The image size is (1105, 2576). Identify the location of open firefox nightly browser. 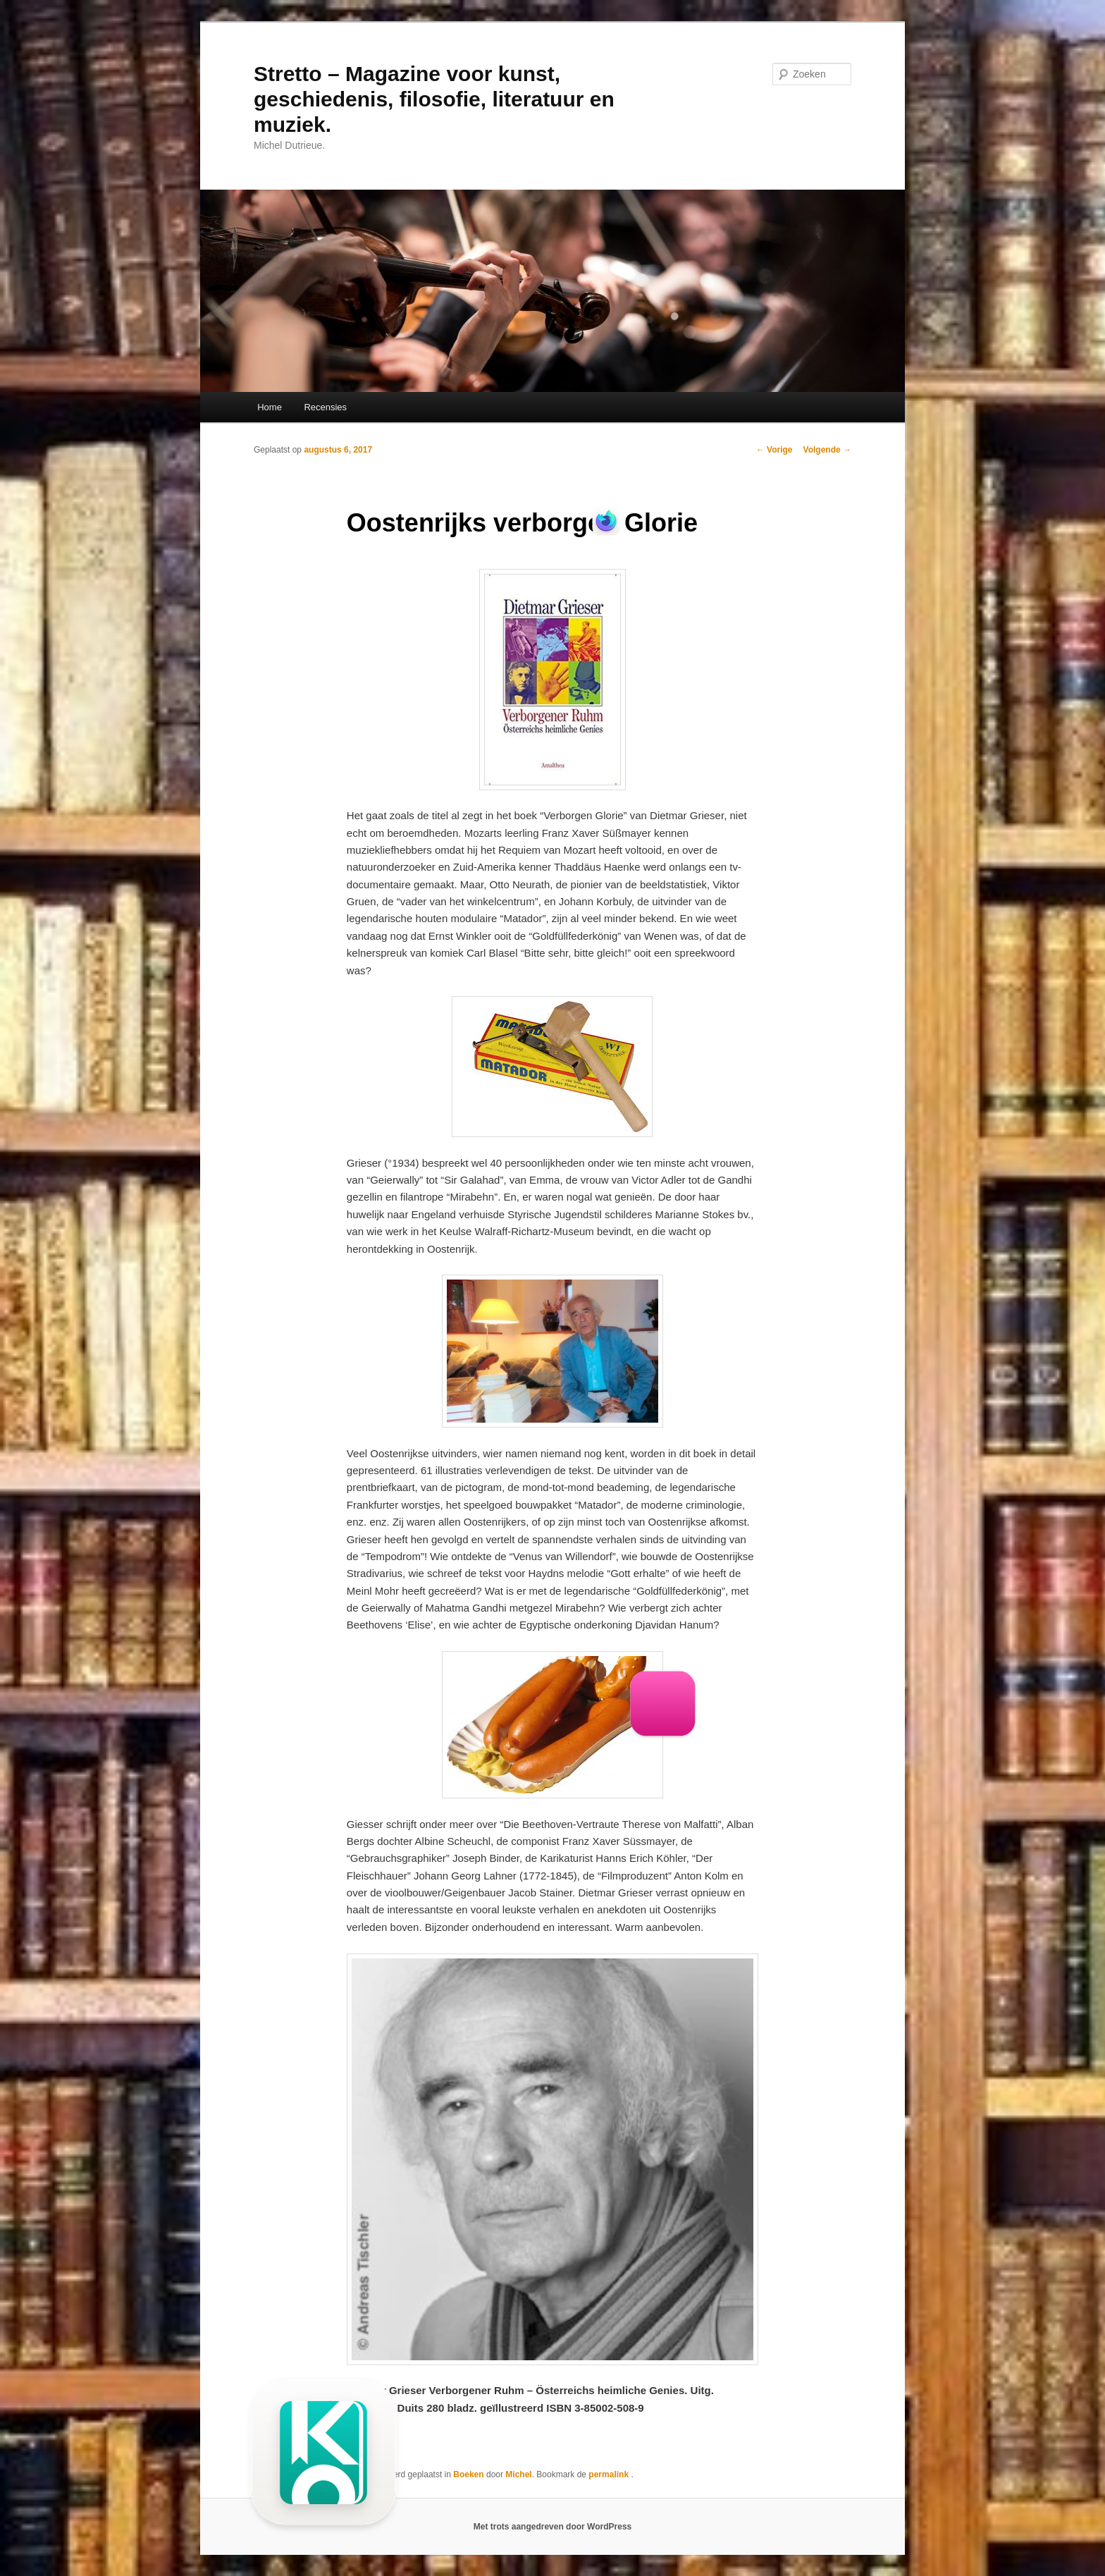
(606, 521).